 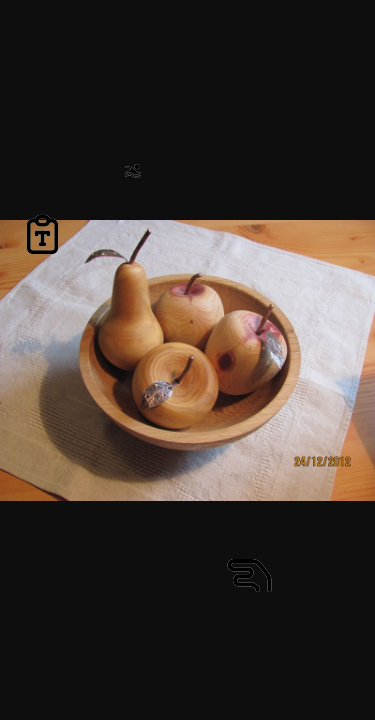 I want to click on lizard gesture in rock-paper-scissors-lizard-spock game, so click(x=249, y=575).